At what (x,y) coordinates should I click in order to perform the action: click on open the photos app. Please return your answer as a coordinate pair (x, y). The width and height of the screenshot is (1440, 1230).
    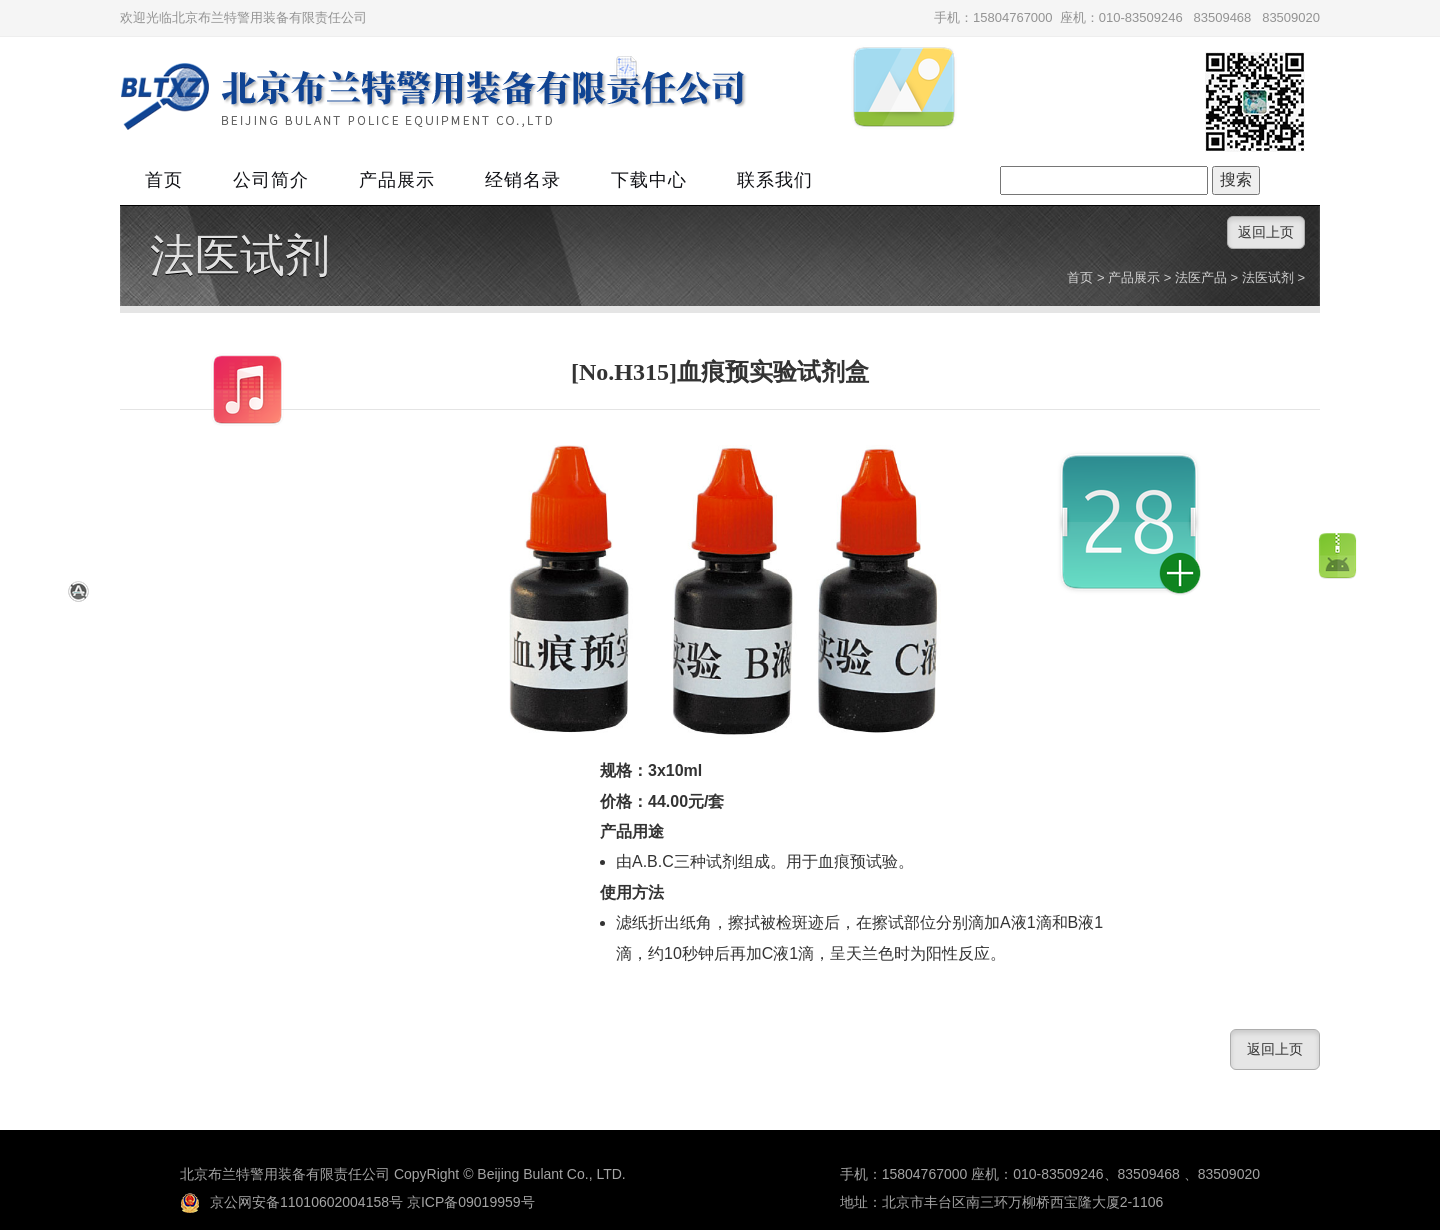
    Looking at the image, I should click on (904, 87).